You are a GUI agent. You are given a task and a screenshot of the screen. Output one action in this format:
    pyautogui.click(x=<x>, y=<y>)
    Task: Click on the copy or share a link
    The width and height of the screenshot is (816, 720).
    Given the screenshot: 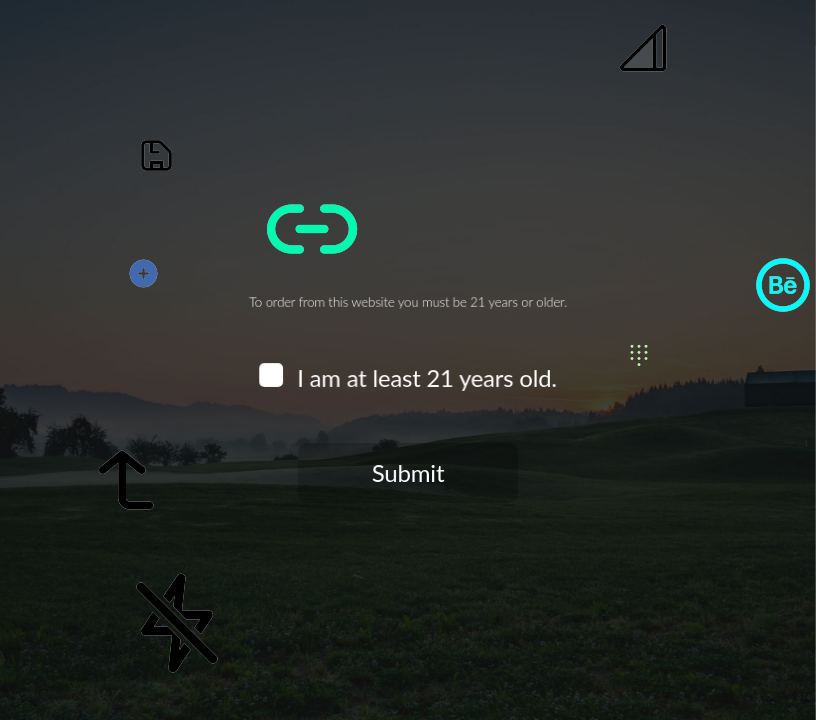 What is the action you would take?
    pyautogui.click(x=312, y=229)
    